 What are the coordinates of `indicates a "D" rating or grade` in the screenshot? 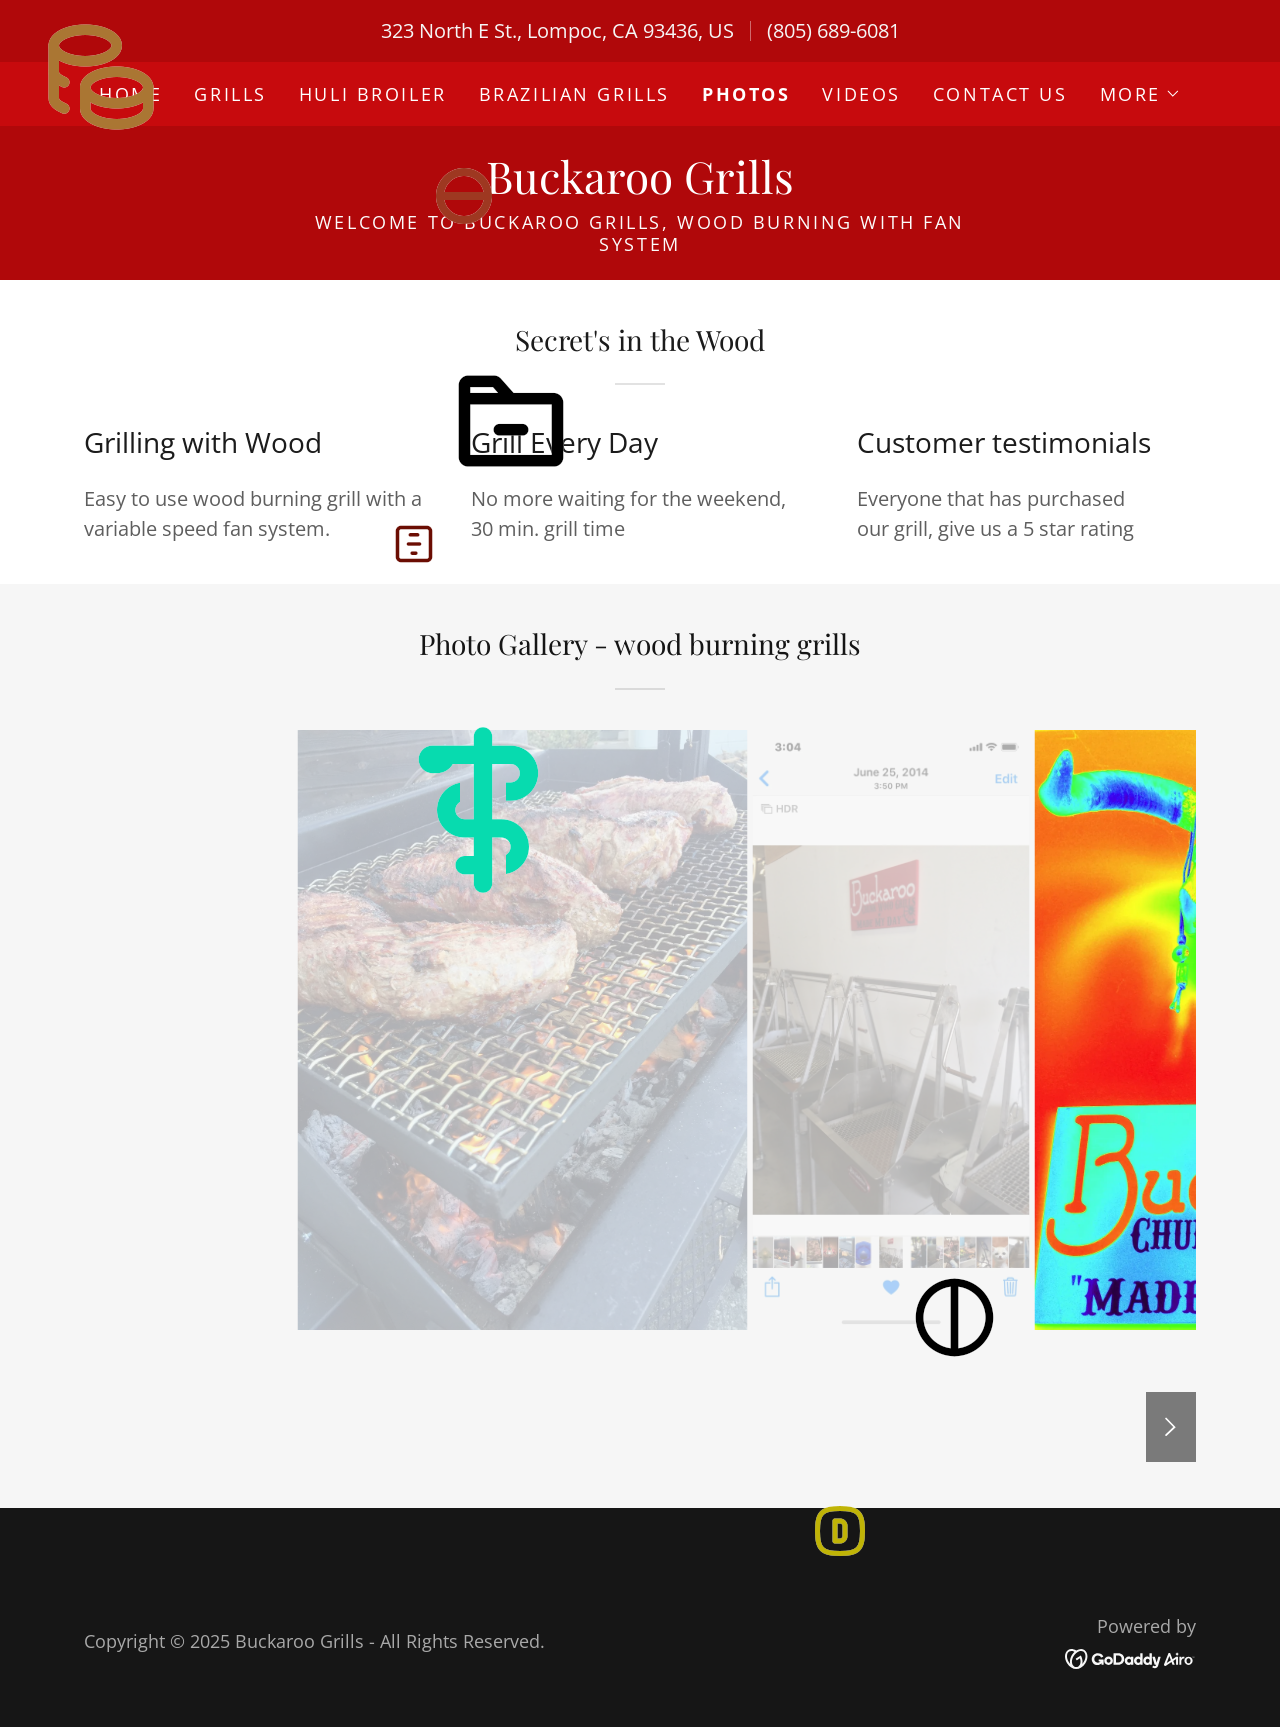 It's located at (840, 1531).